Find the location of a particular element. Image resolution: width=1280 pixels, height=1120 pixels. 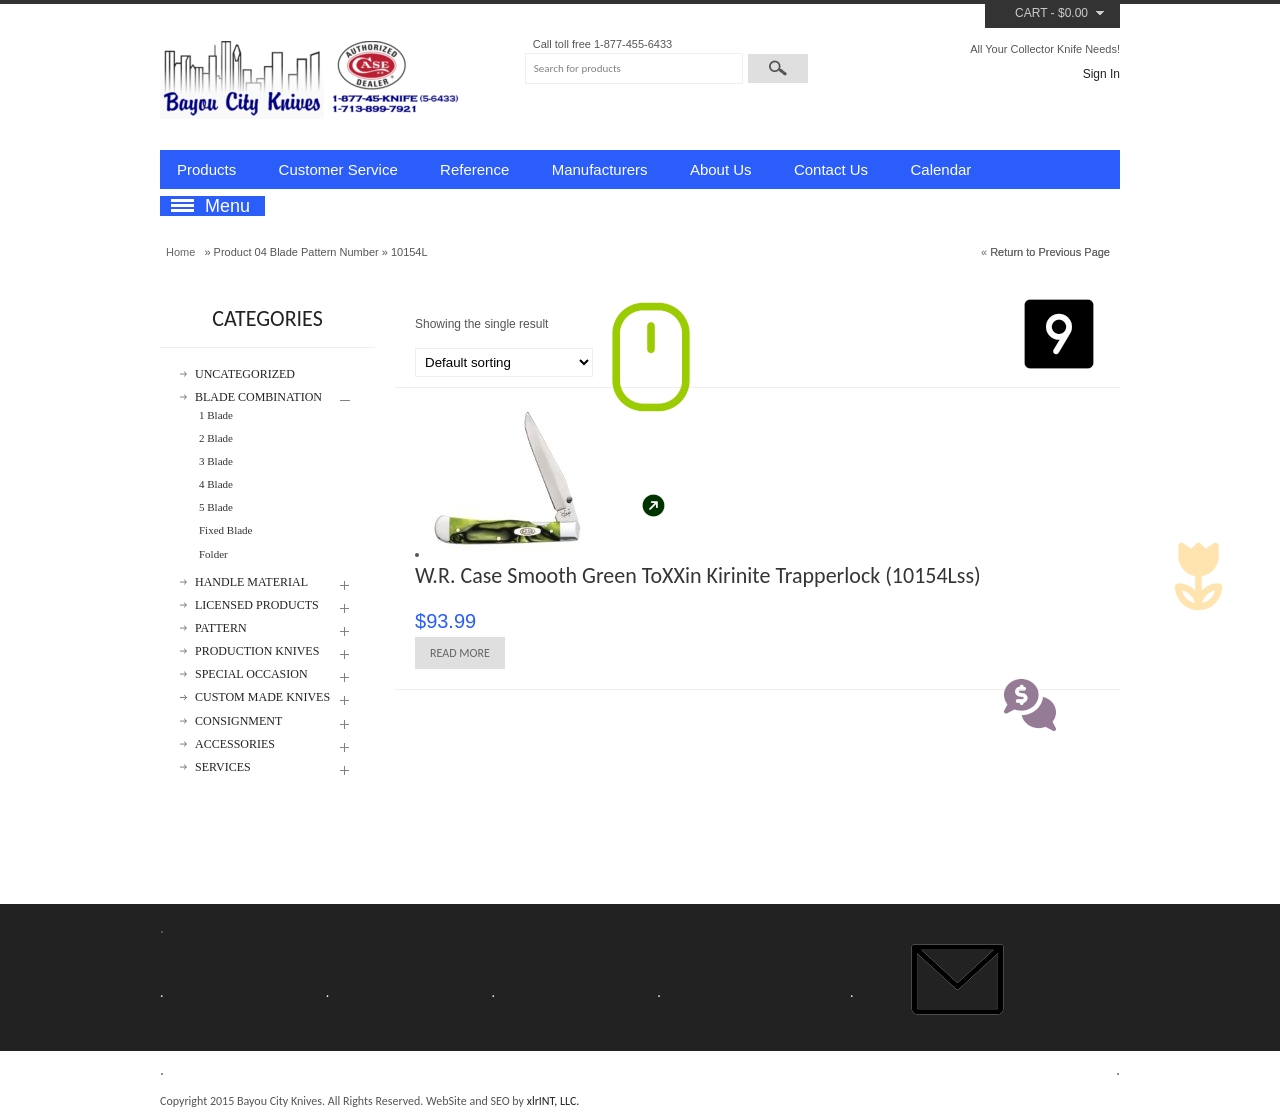

indicates mouse input or cursor control is located at coordinates (651, 357).